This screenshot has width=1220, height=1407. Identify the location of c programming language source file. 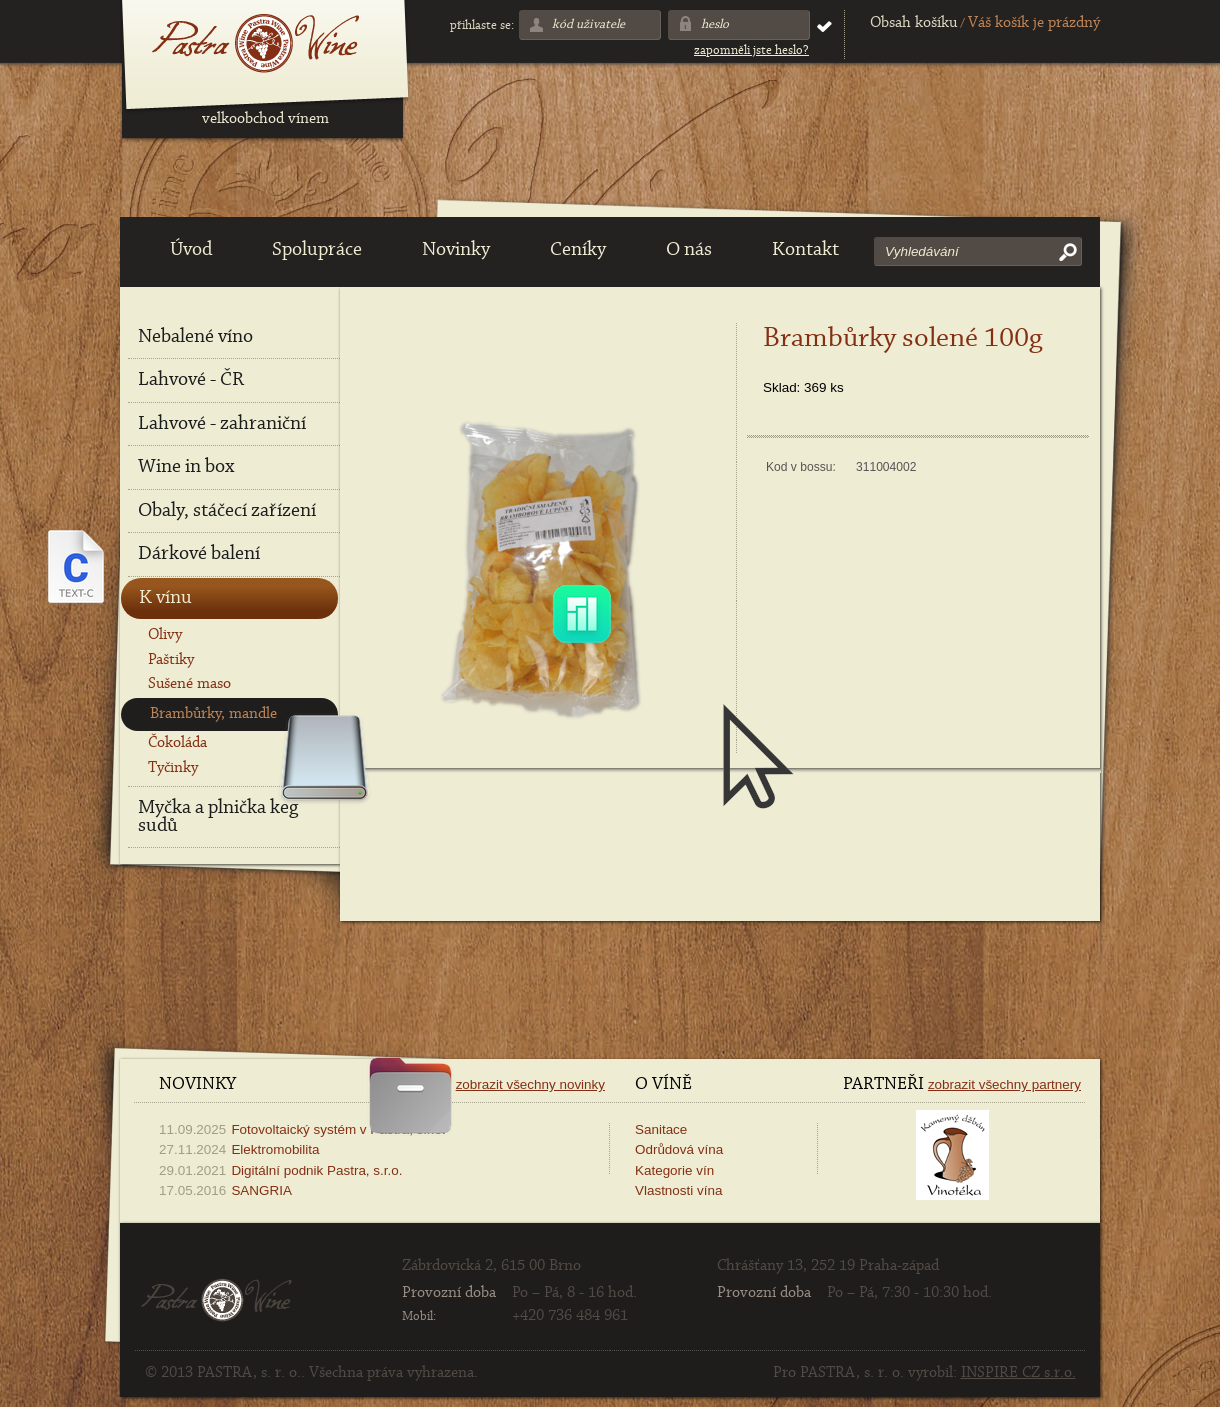
(76, 568).